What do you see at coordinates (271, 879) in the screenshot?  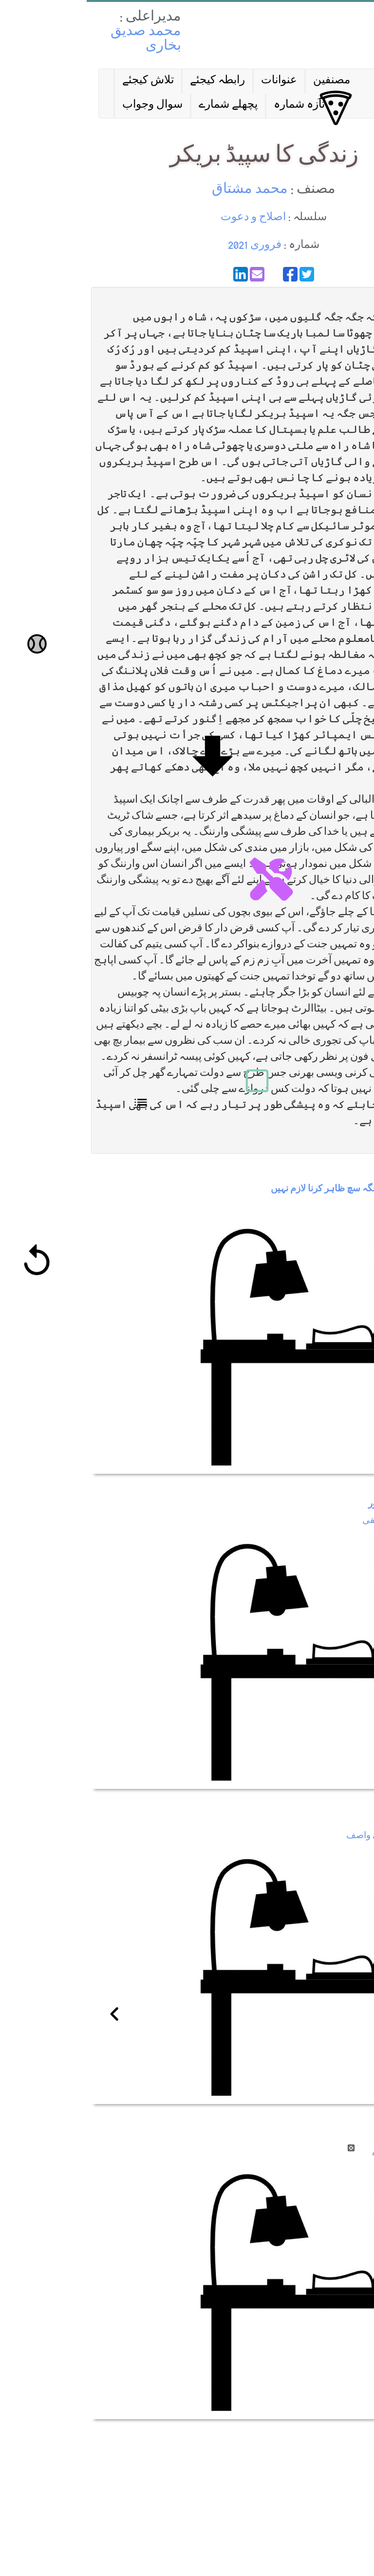 I see `access settings or configuration options` at bounding box center [271, 879].